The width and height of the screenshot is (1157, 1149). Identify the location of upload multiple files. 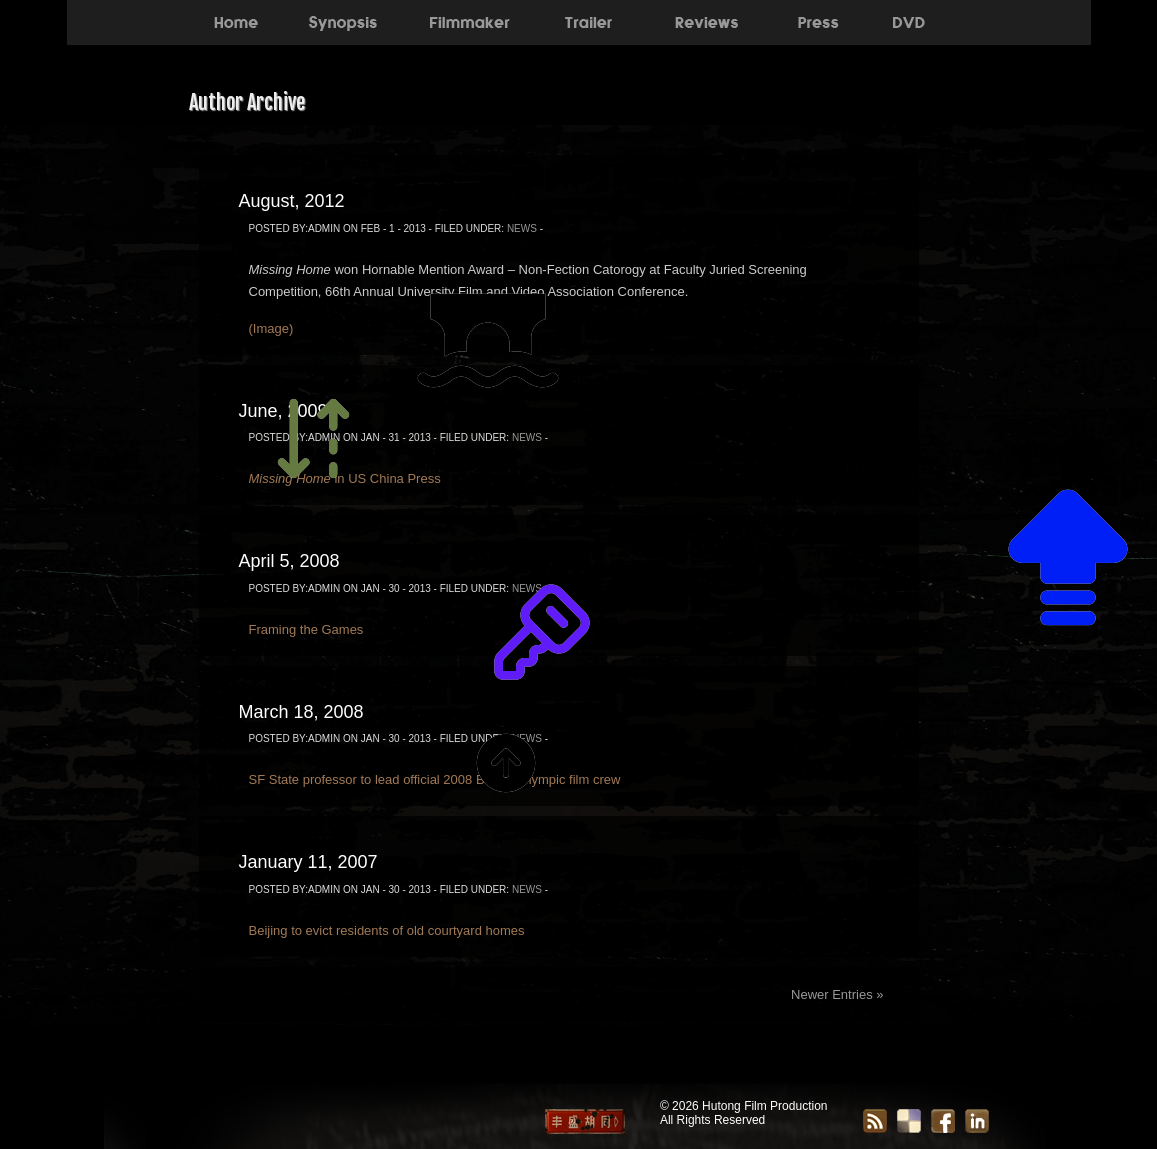
(1068, 556).